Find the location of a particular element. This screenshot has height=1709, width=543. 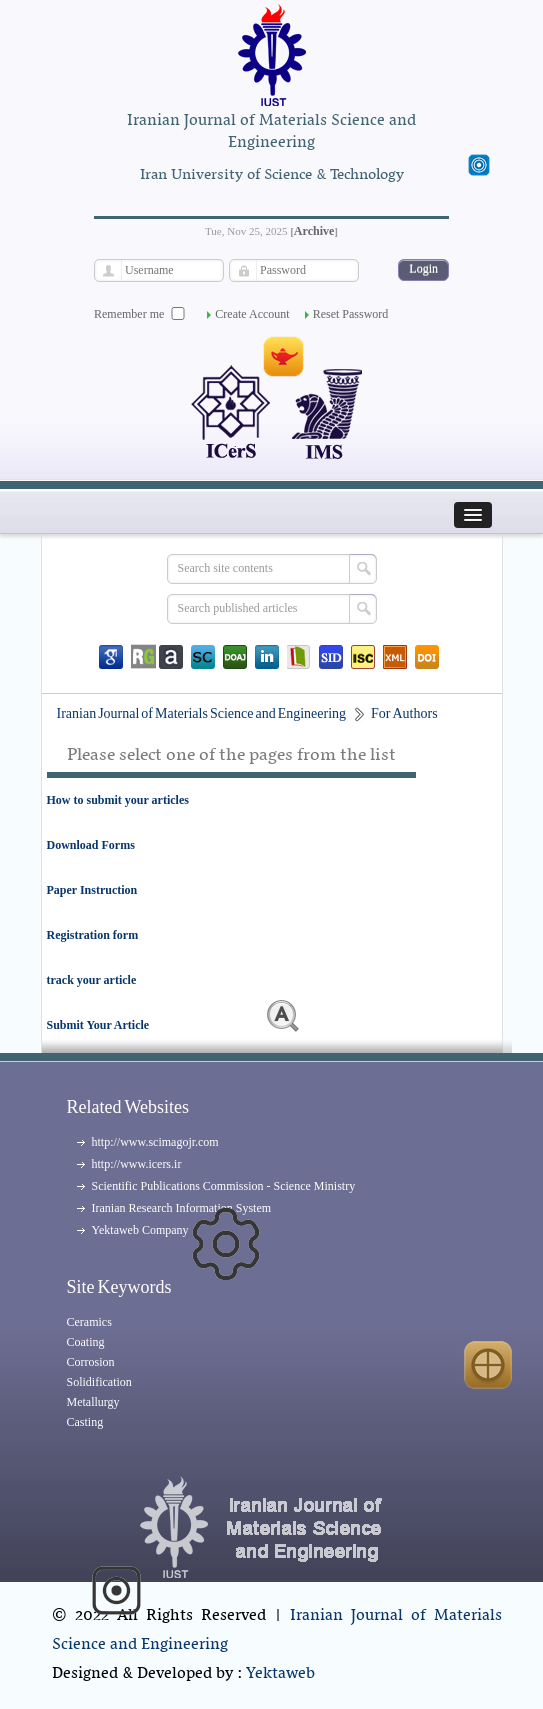

access system settings is located at coordinates (226, 1244).